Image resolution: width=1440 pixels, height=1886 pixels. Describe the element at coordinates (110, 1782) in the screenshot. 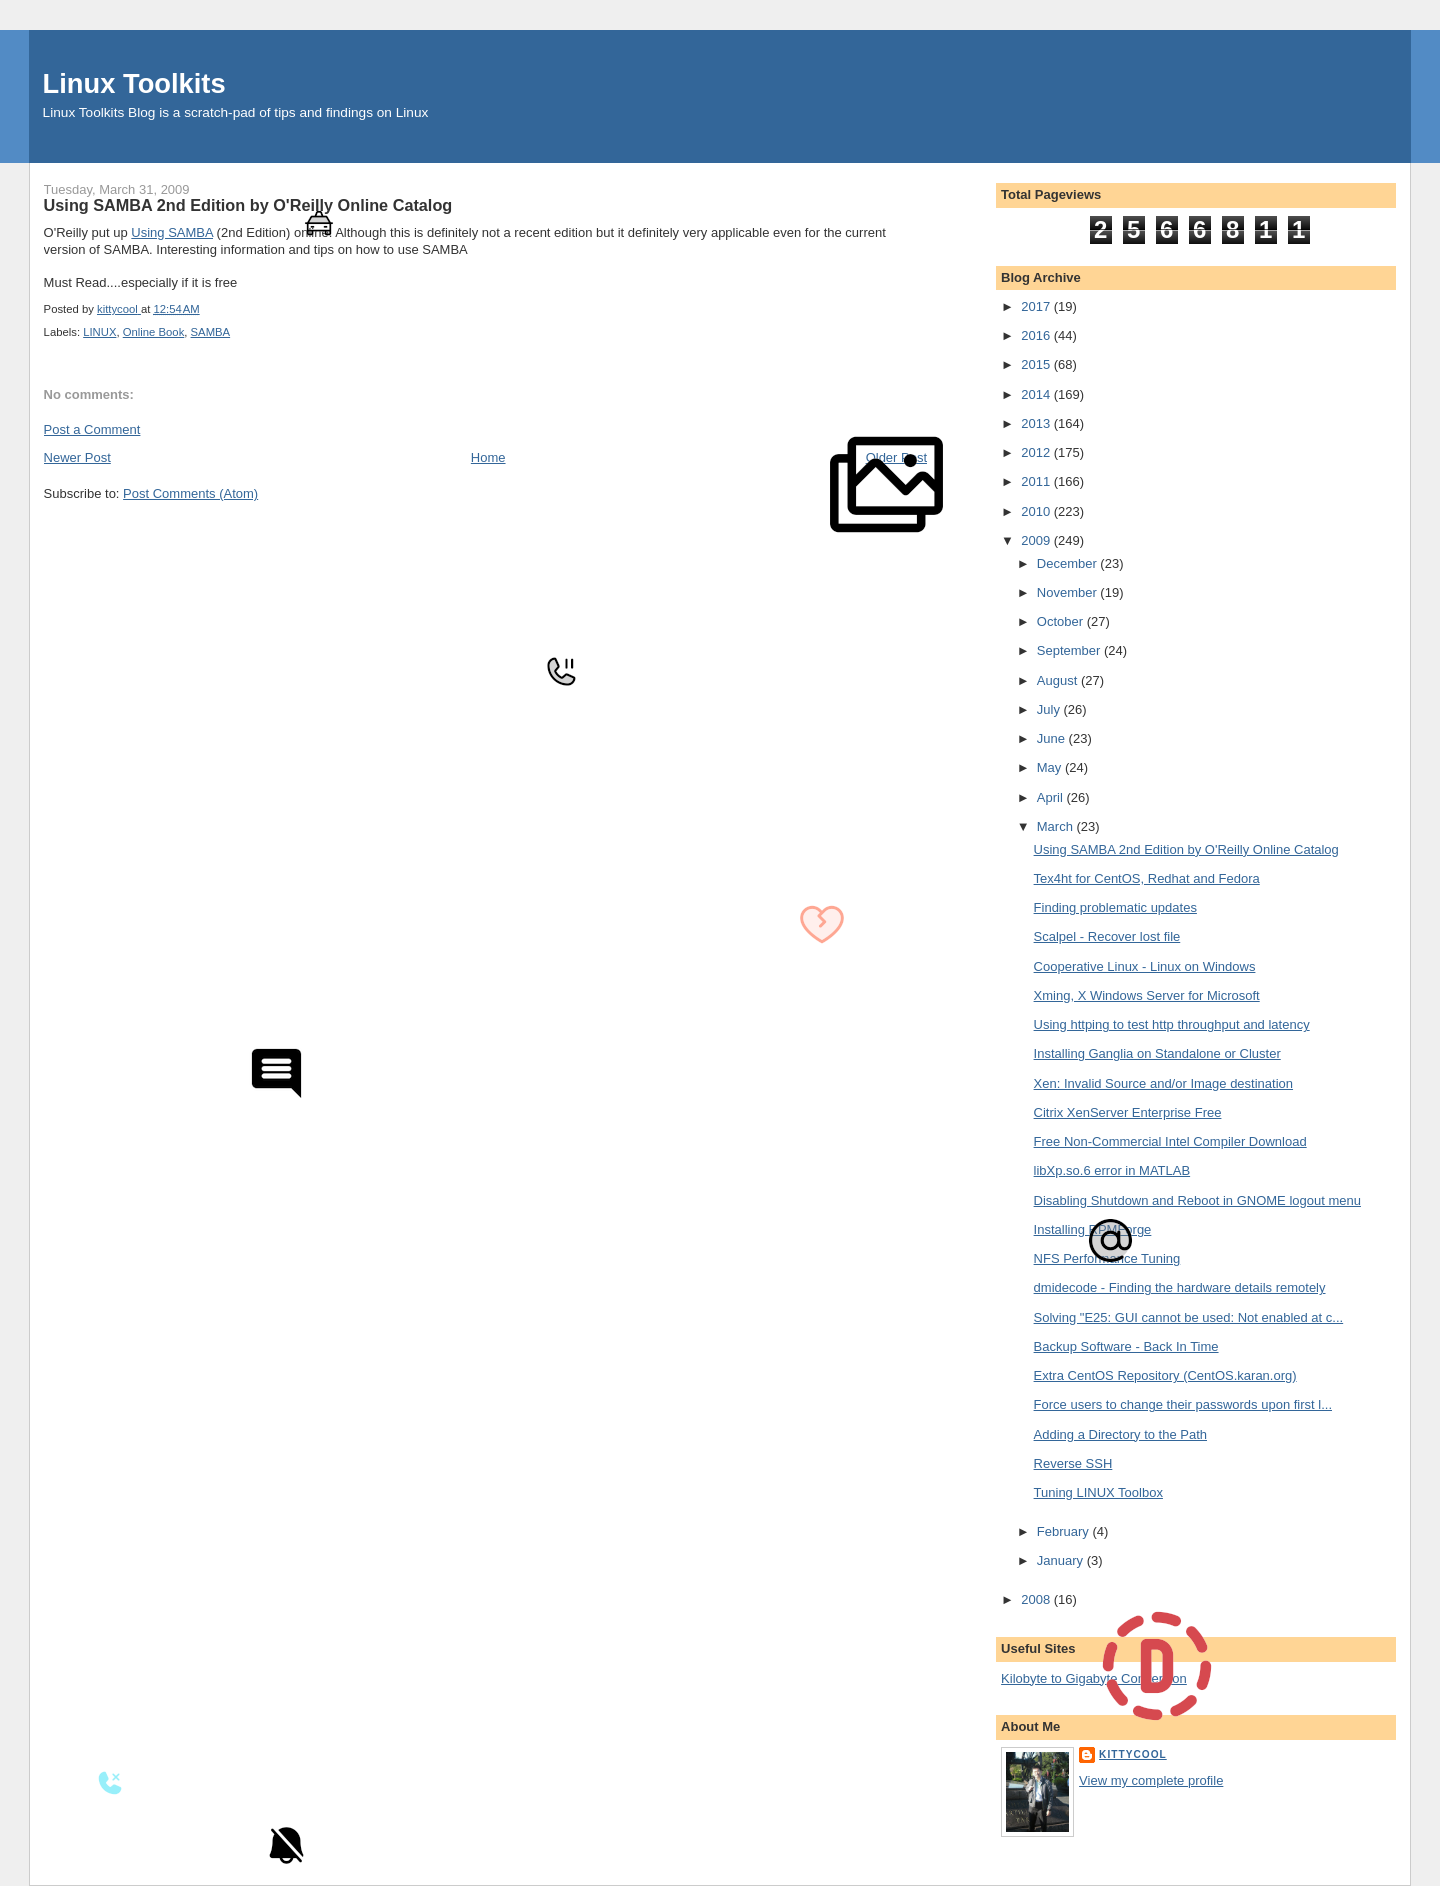

I see `end or decline a phone call` at that location.